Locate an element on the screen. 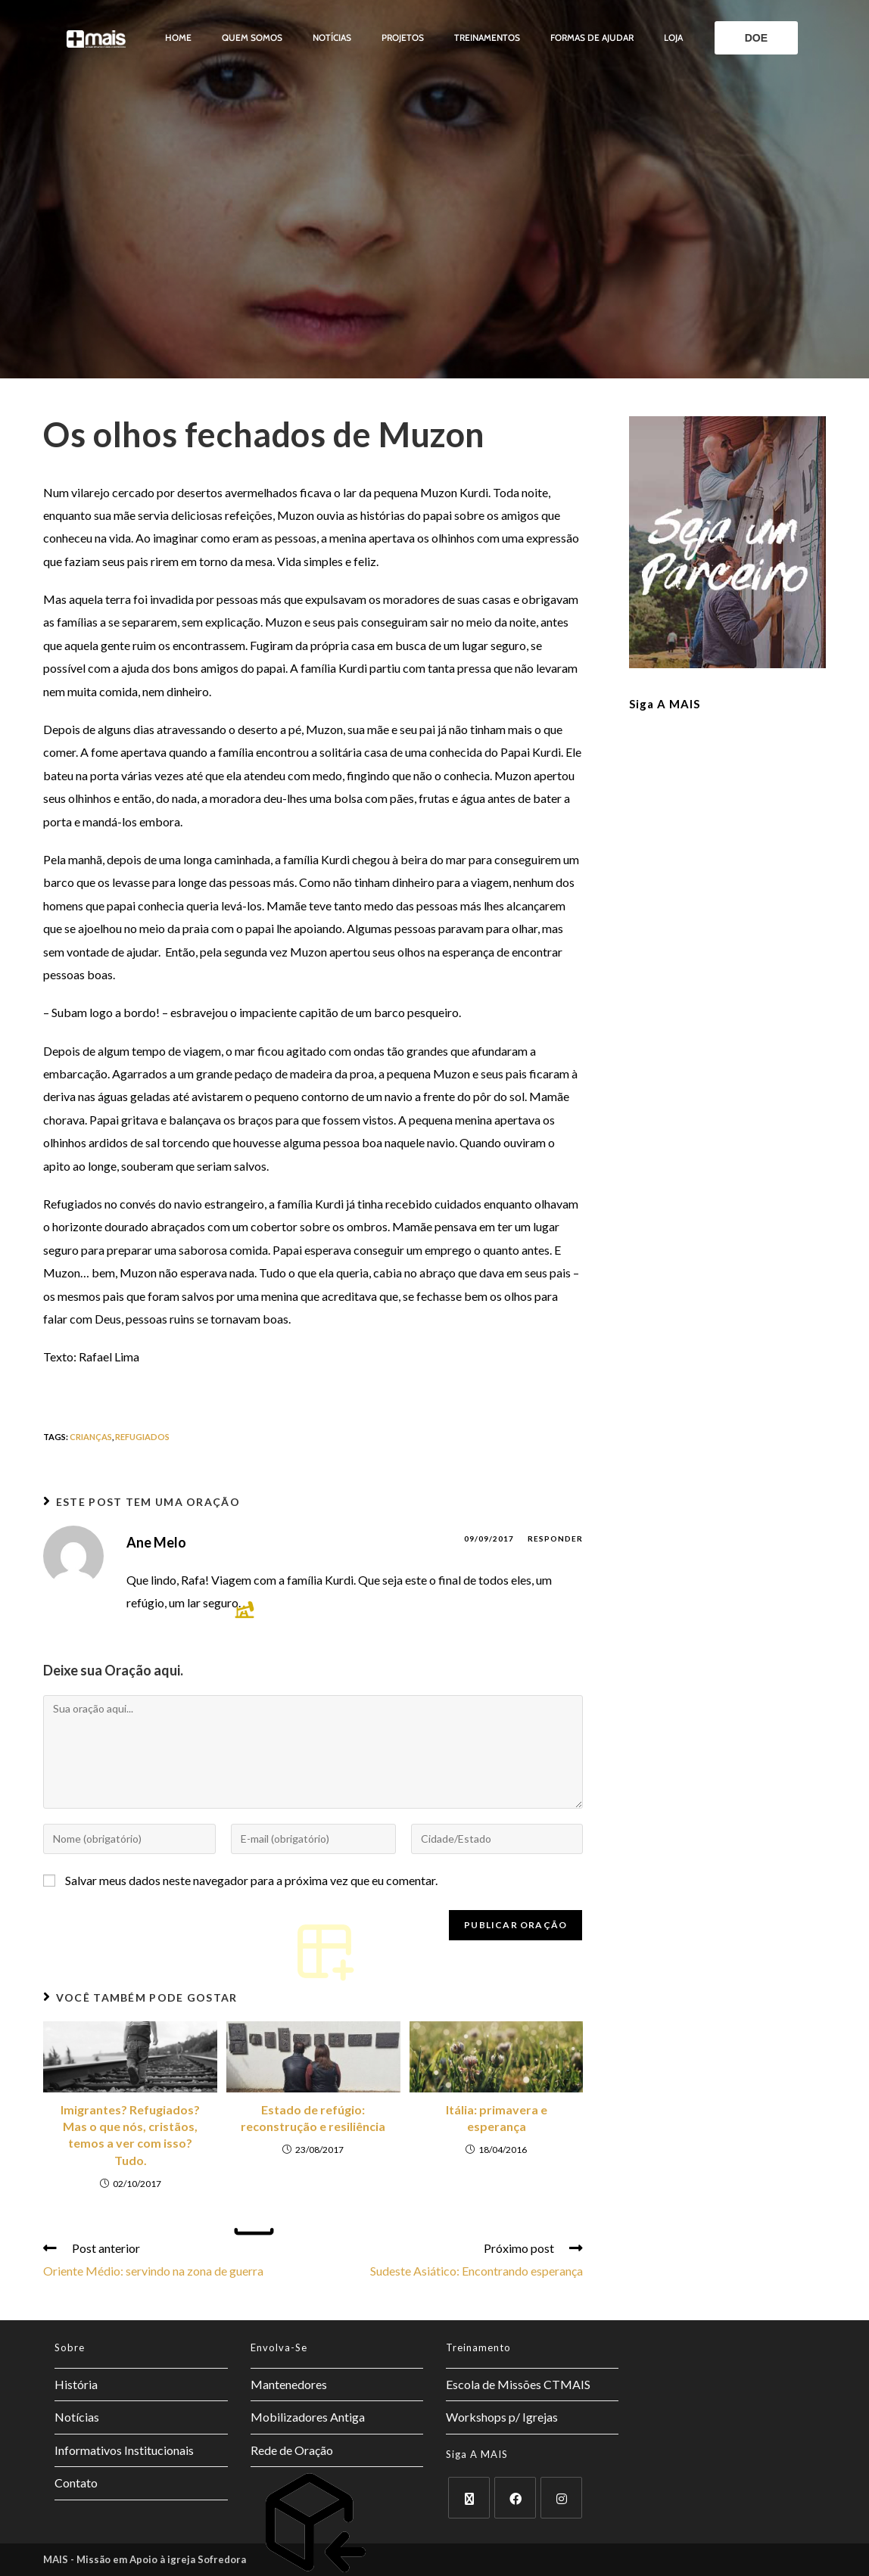 The image size is (869, 2576). insert a space character is located at coordinates (254, 2220).